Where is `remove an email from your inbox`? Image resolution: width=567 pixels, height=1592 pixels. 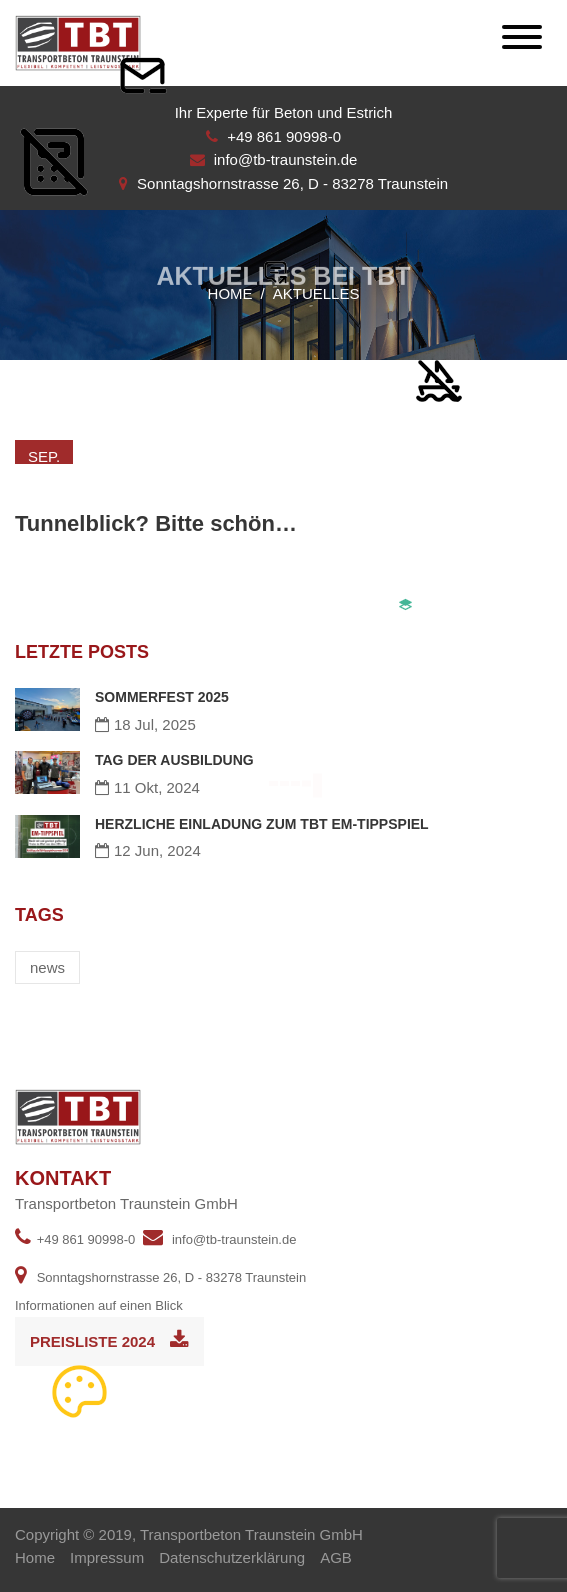
remove an email from your inbox is located at coordinates (142, 75).